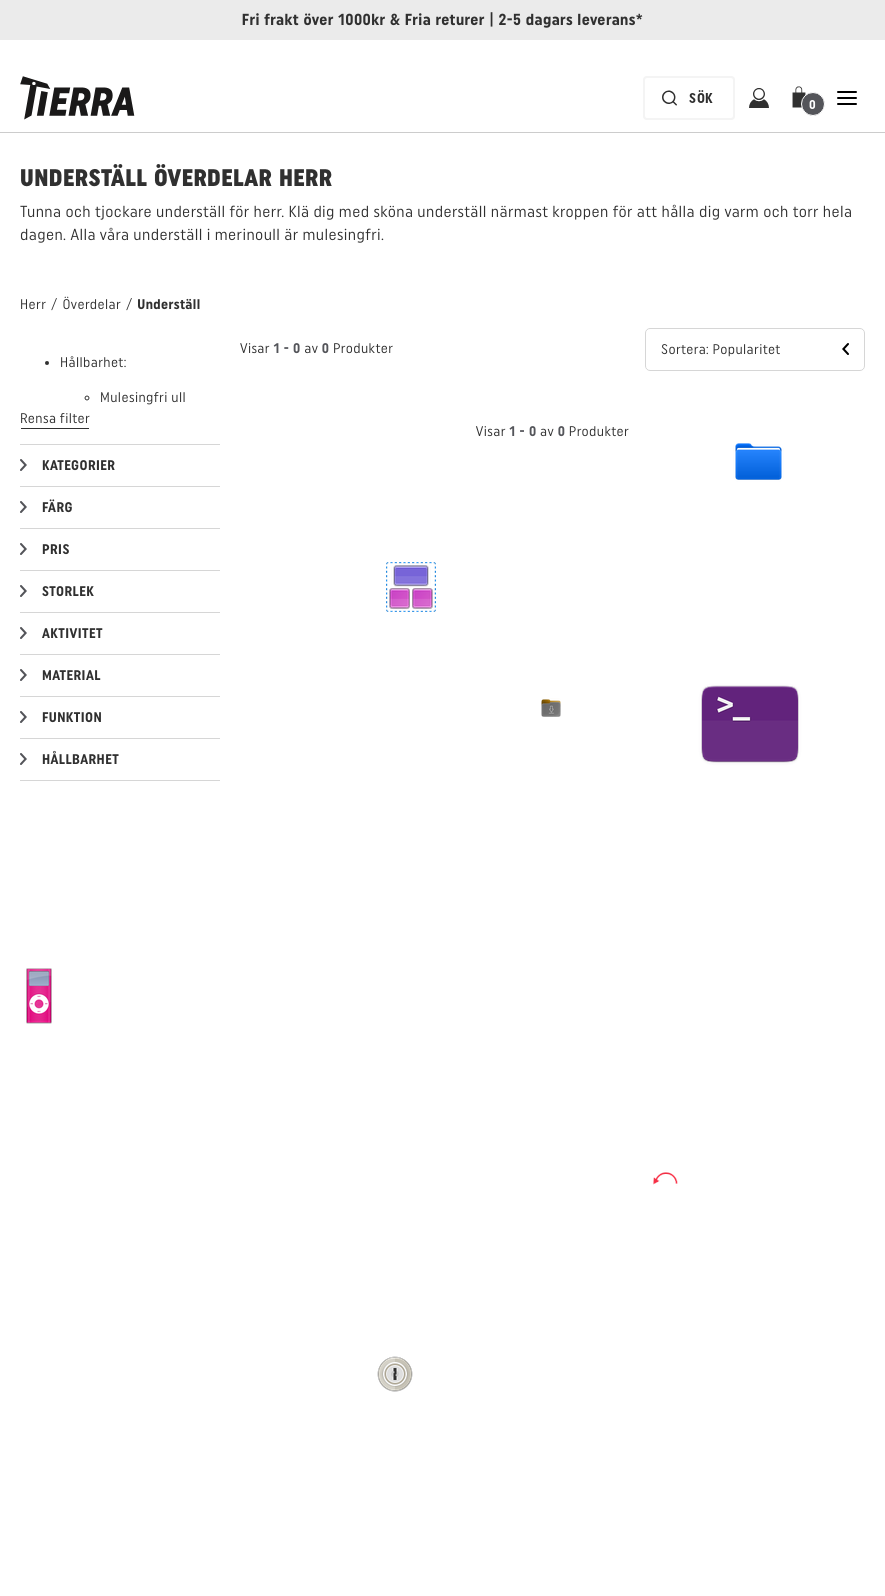  What do you see at coordinates (411, 587) in the screenshot?
I see `select all items in the current view` at bounding box center [411, 587].